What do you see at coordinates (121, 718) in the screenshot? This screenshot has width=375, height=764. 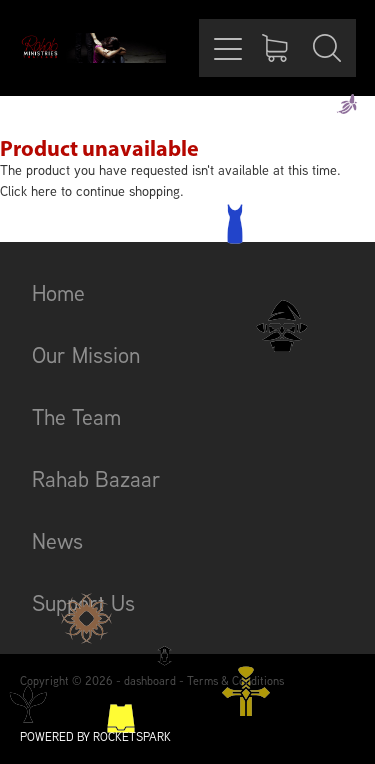 I see `access your inbox or document tray` at bounding box center [121, 718].